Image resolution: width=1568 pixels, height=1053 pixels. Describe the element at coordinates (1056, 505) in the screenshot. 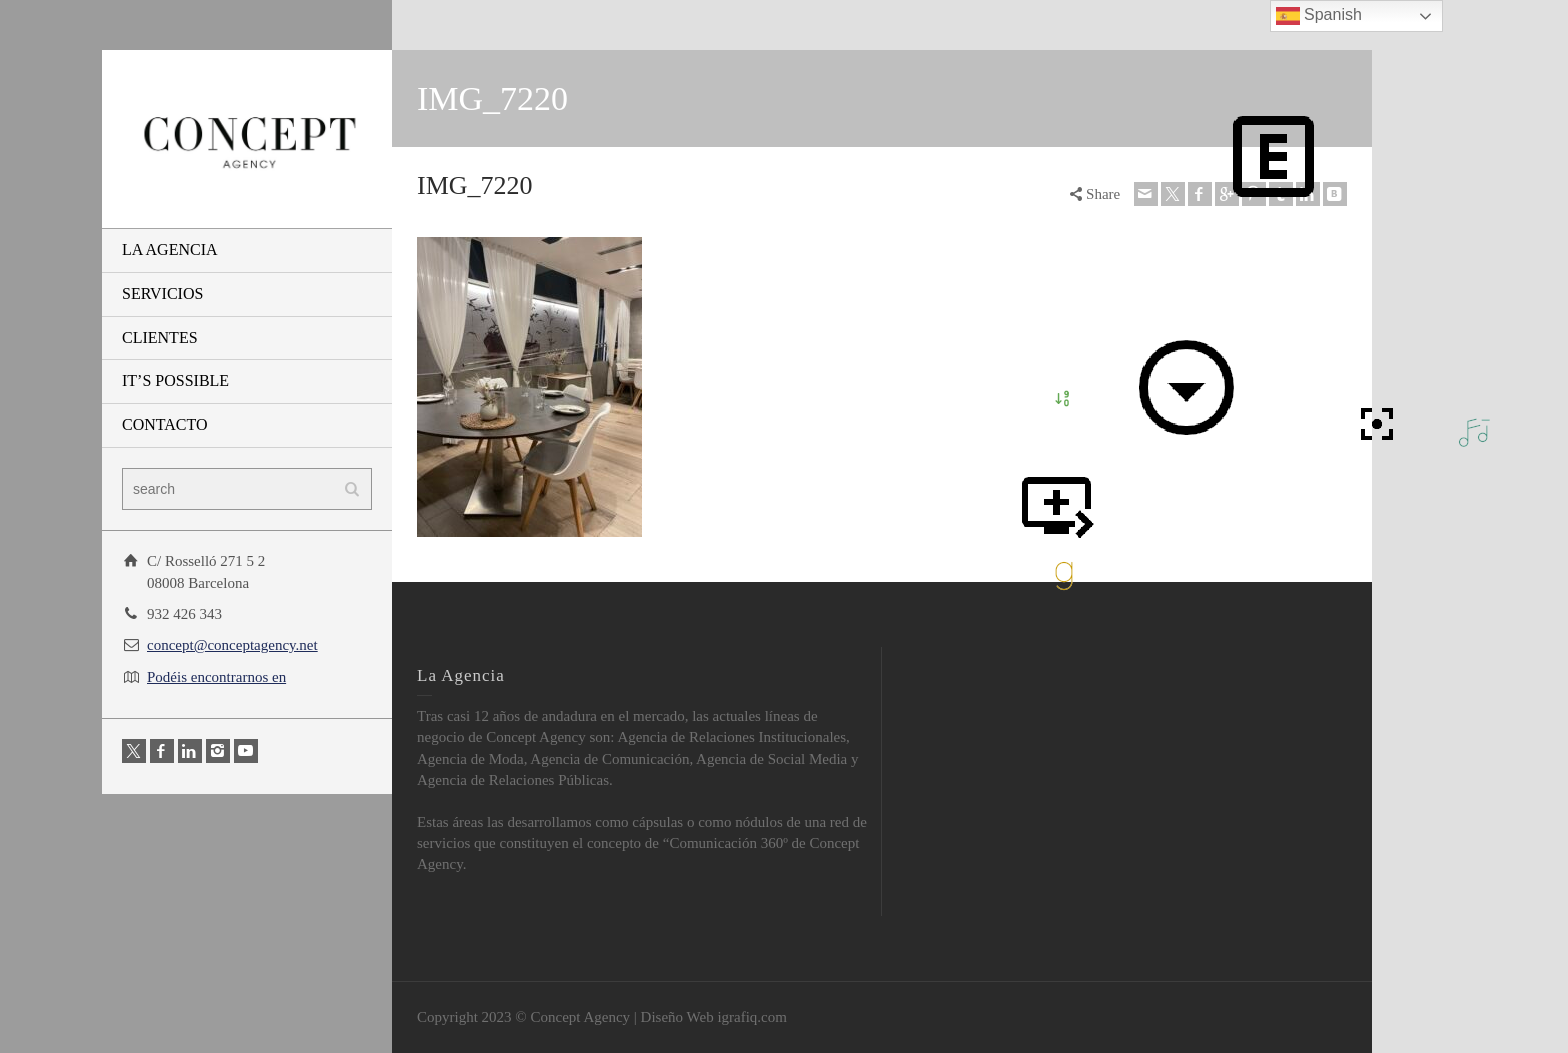

I see `add to play next in queue` at that location.